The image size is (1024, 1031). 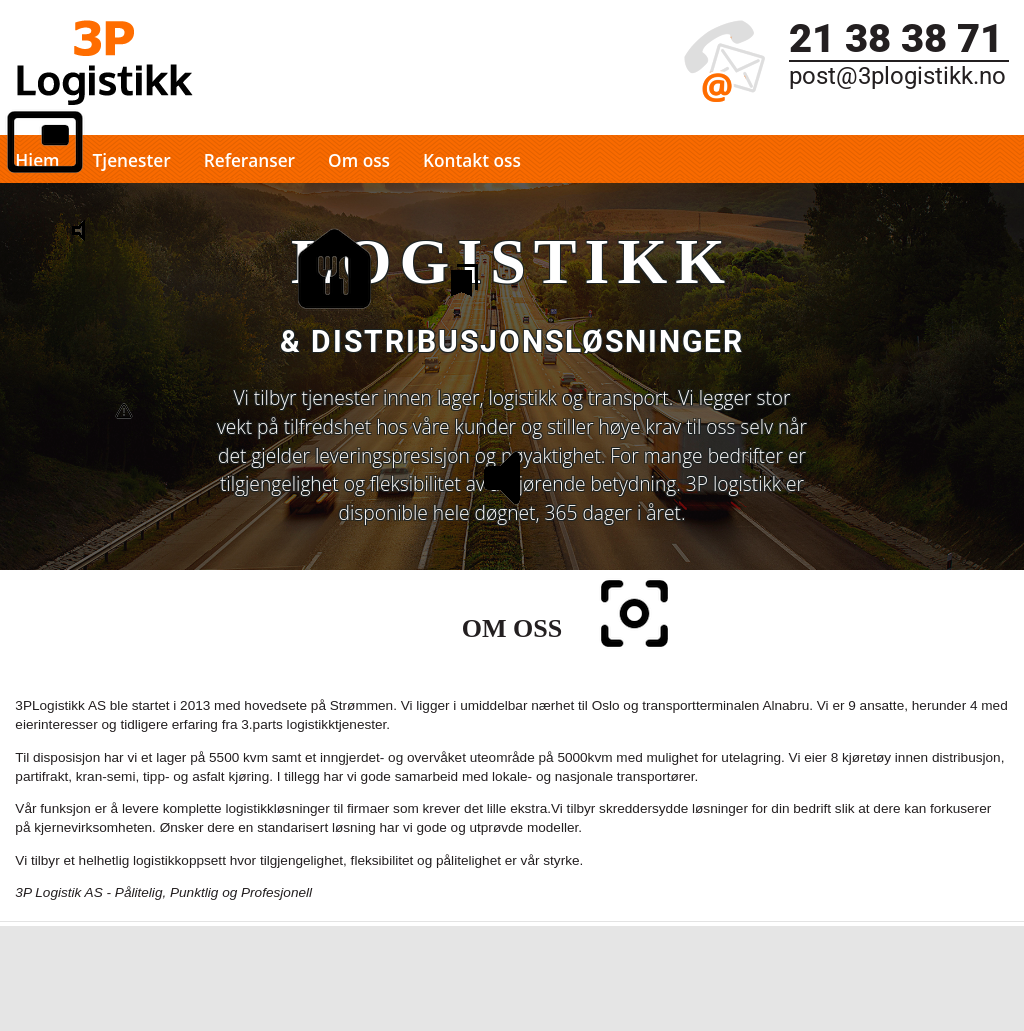 What do you see at coordinates (634, 613) in the screenshot?
I see `tap to focus camera on center of frame` at bounding box center [634, 613].